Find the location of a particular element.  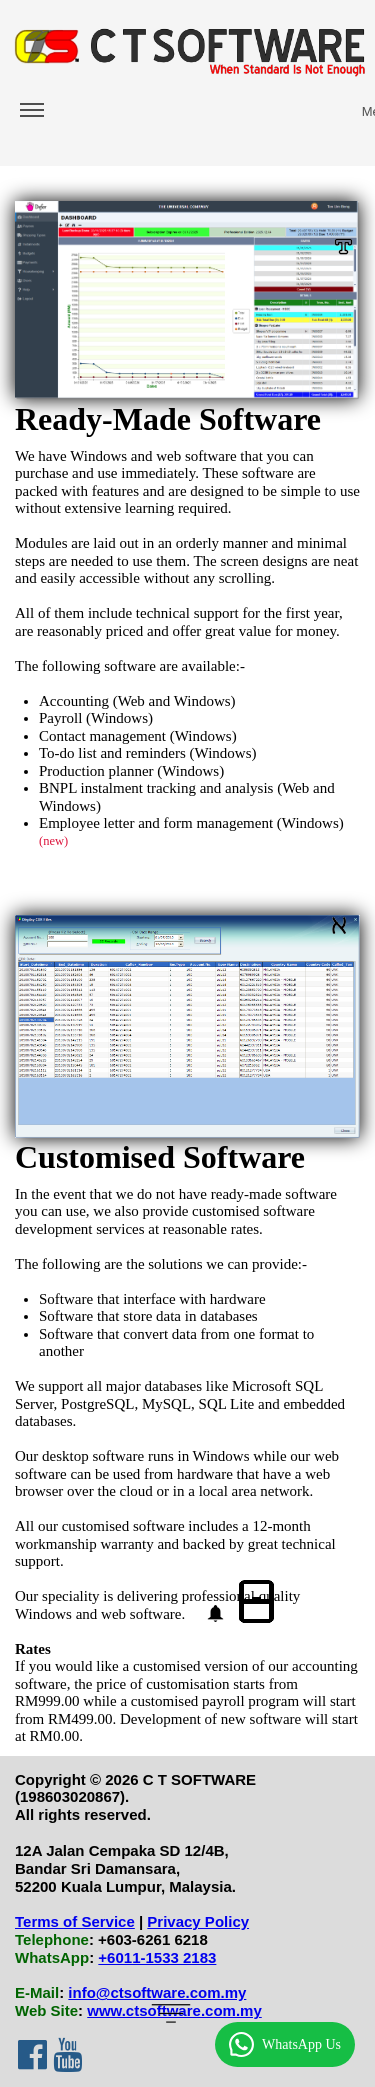

view window sensor status is located at coordinates (256, 1601).